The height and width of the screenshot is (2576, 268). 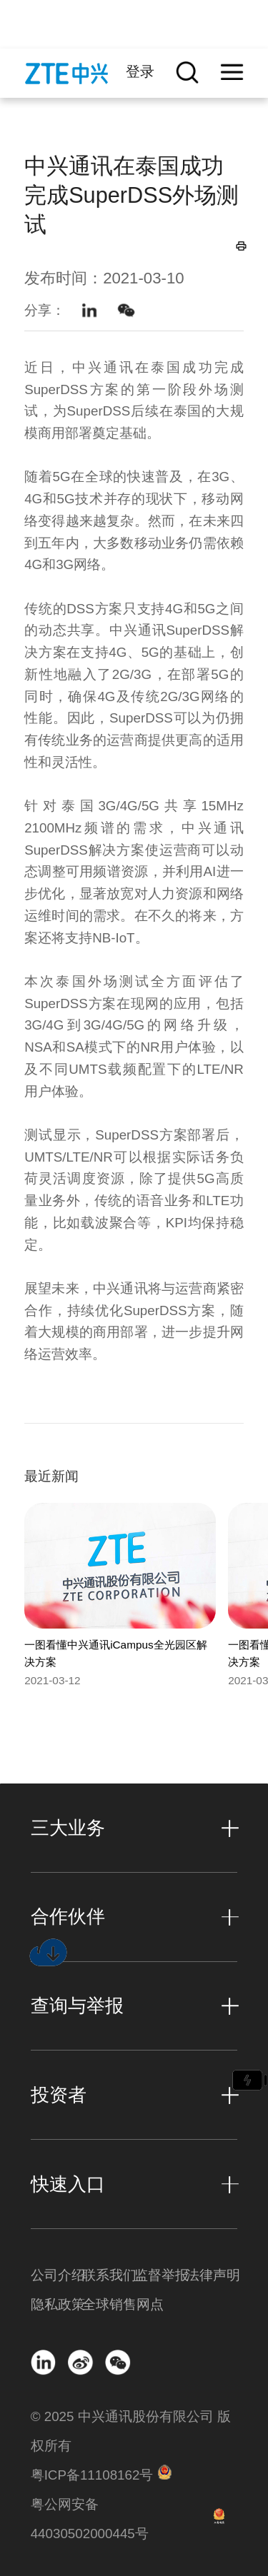 I want to click on download from the cloud, so click(x=48, y=1952).